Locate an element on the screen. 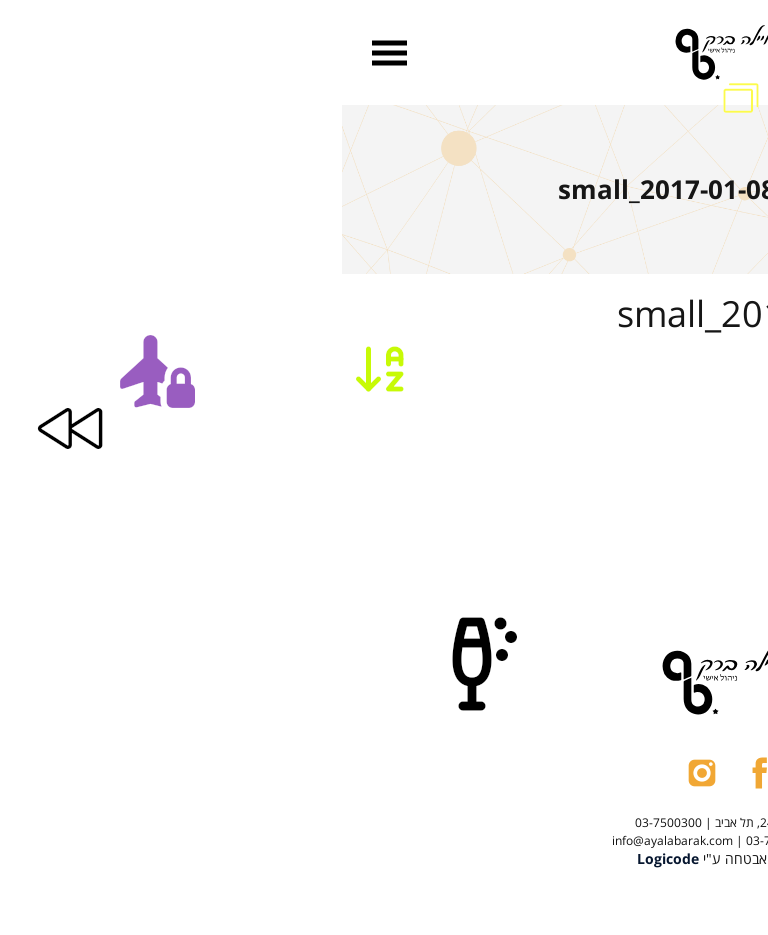  celebrate an achievement or milestone is located at coordinates (475, 664).